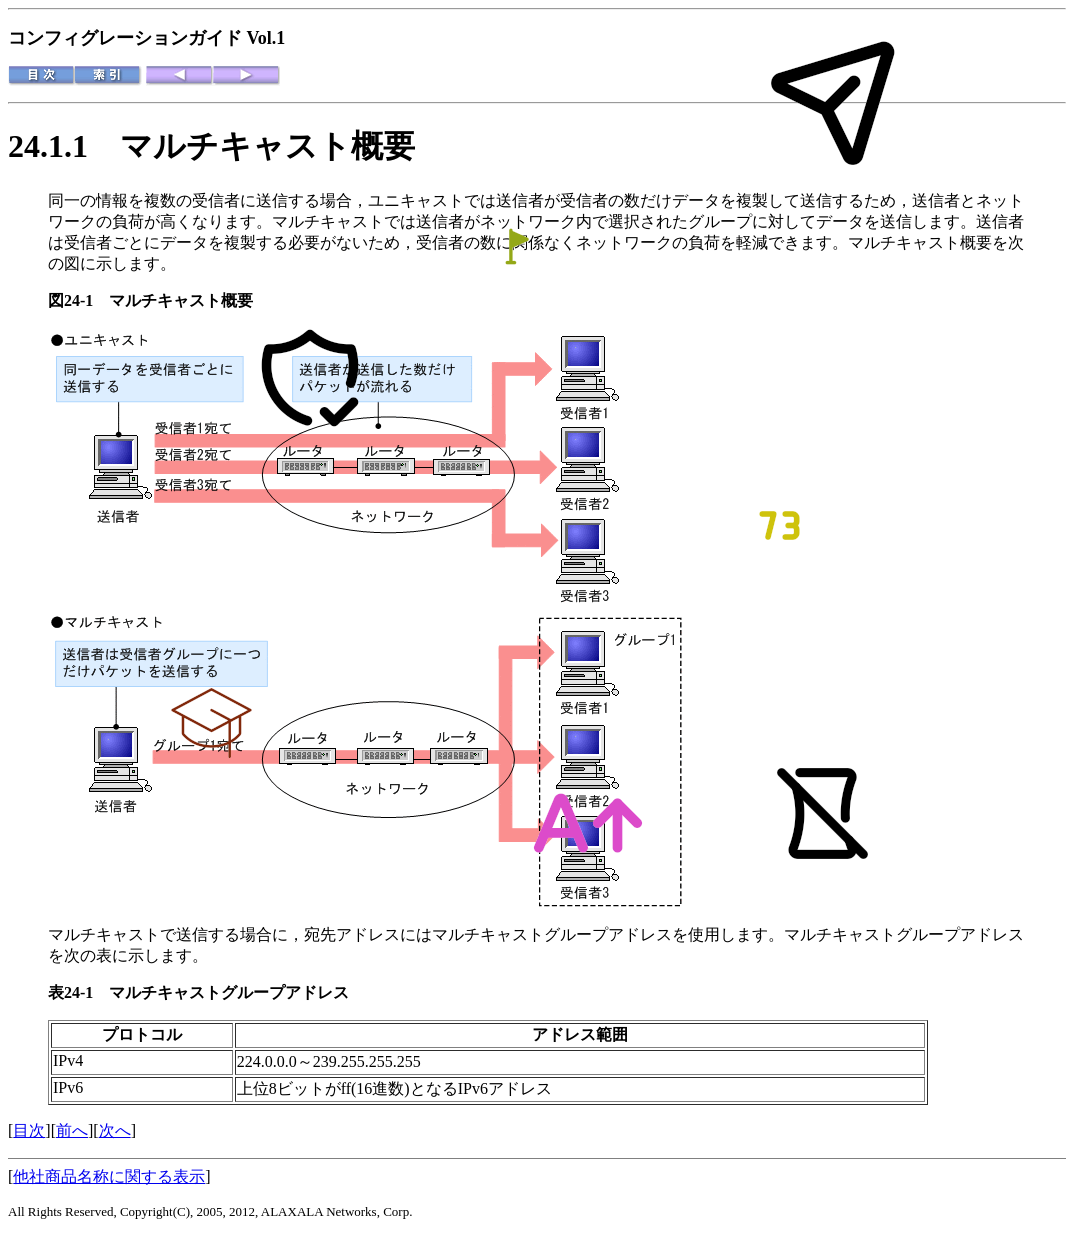 This screenshot has height=1236, width=1074. I want to click on disable vertical panorama mode, so click(822, 813).